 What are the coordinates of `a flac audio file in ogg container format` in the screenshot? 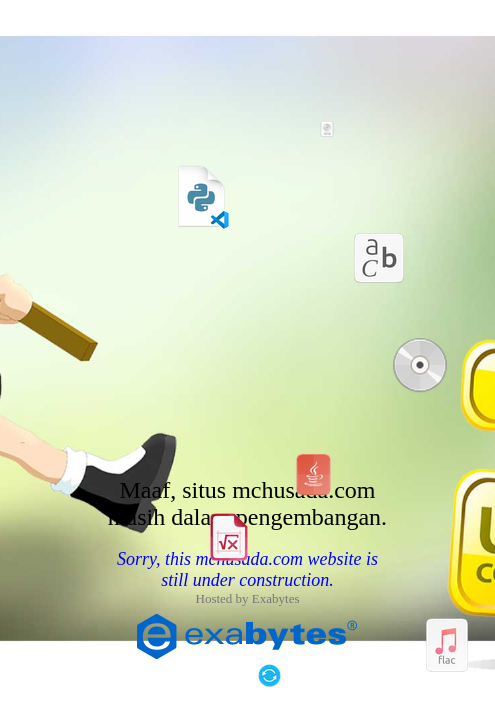 It's located at (447, 645).